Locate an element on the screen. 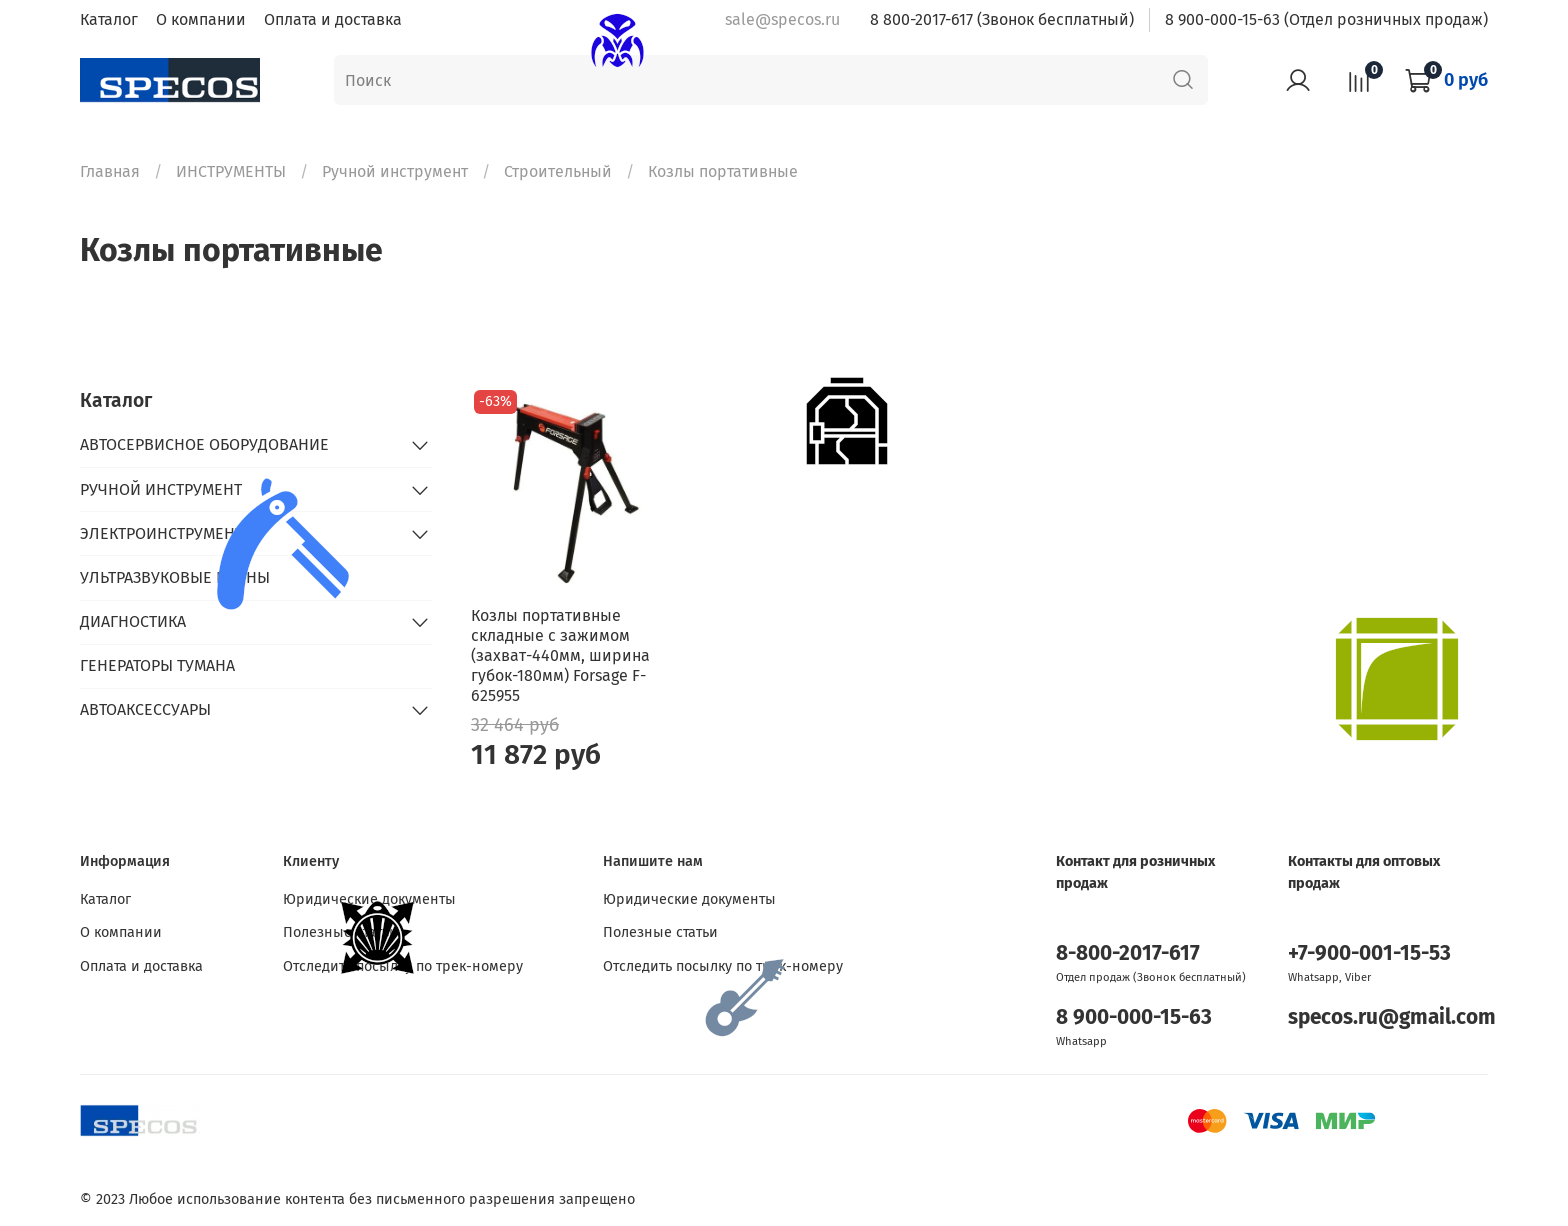  access music or audio settings is located at coordinates (745, 998).